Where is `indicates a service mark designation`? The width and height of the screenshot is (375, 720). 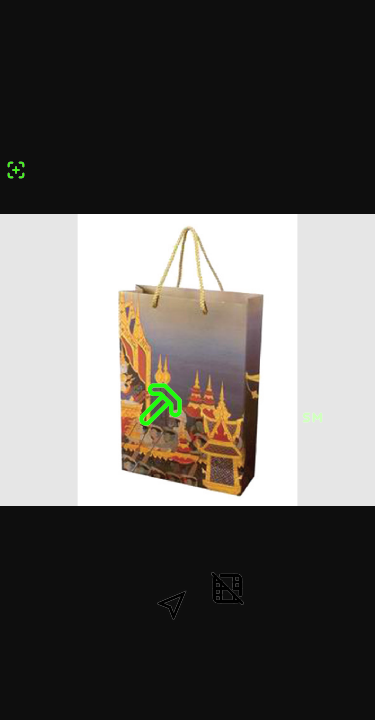 indicates a service mark designation is located at coordinates (312, 417).